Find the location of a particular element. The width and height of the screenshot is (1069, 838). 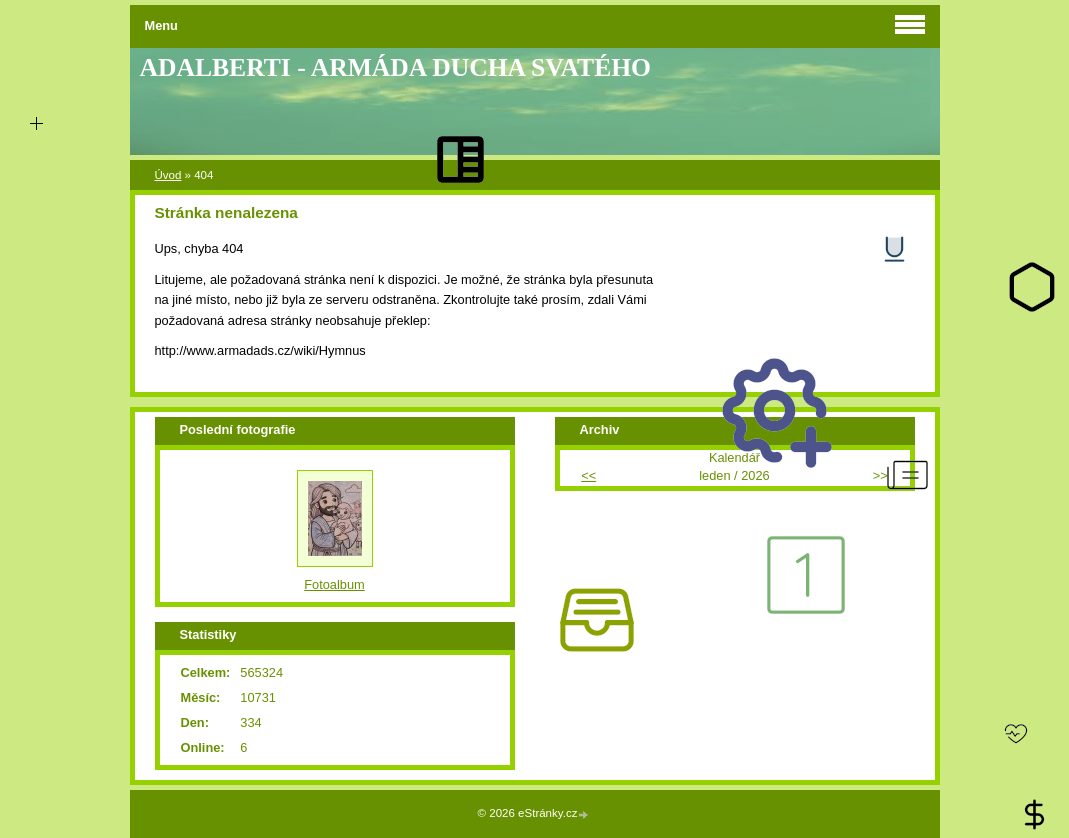

view account balance or financial information is located at coordinates (1034, 814).